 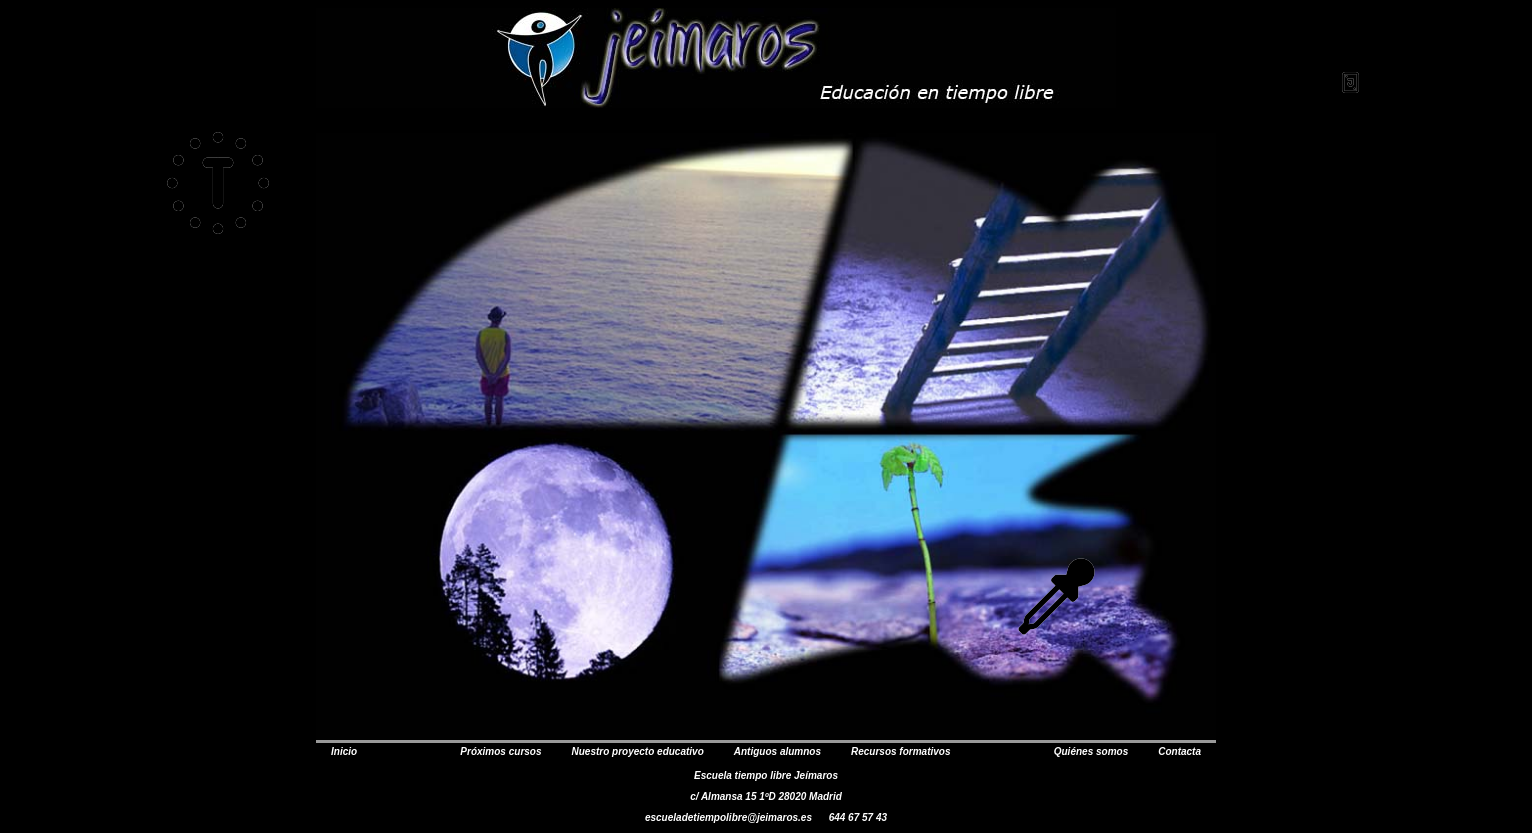 What do you see at coordinates (218, 183) in the screenshot?
I see `indicates text formatting or typography options` at bounding box center [218, 183].